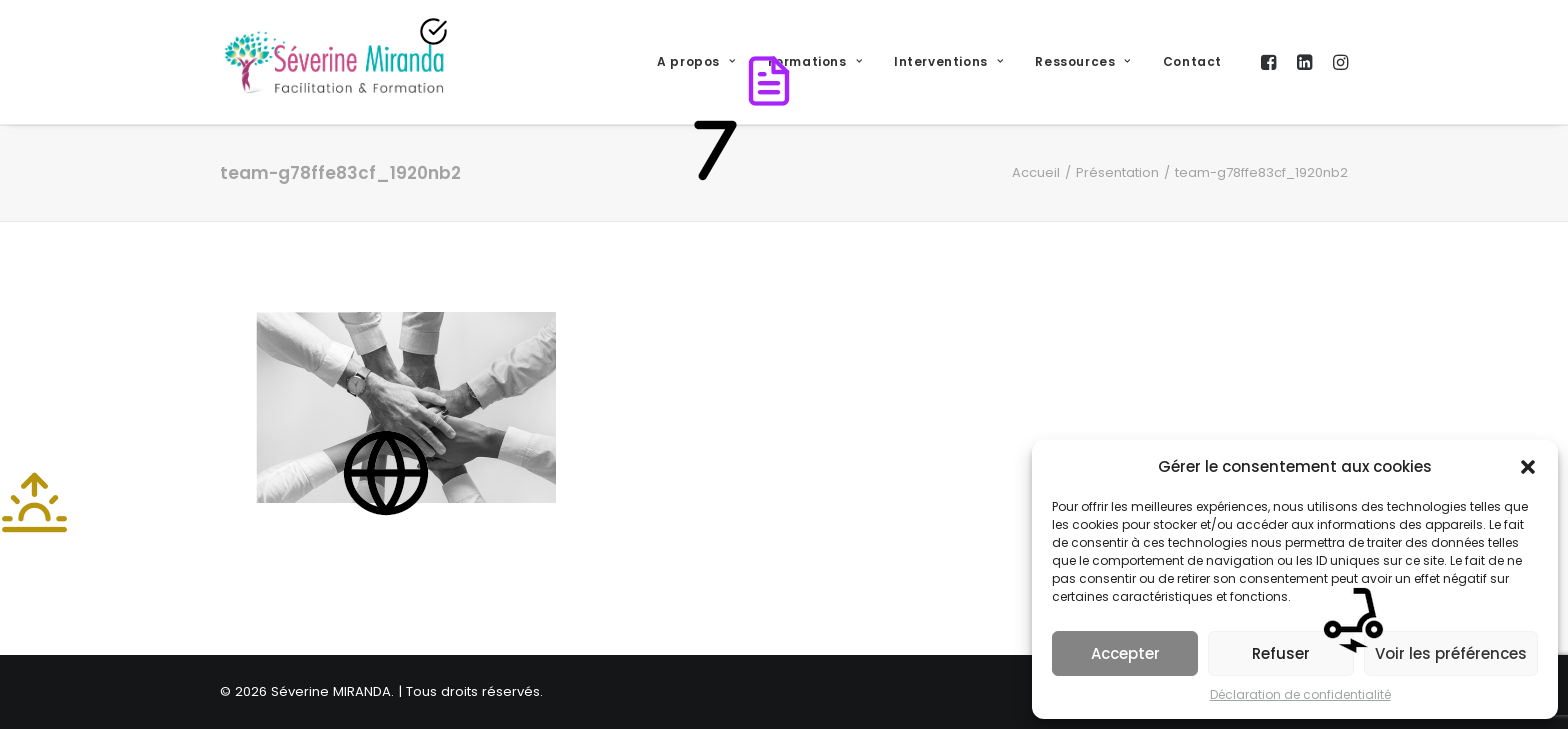  What do you see at coordinates (769, 81) in the screenshot?
I see `view document contents` at bounding box center [769, 81].